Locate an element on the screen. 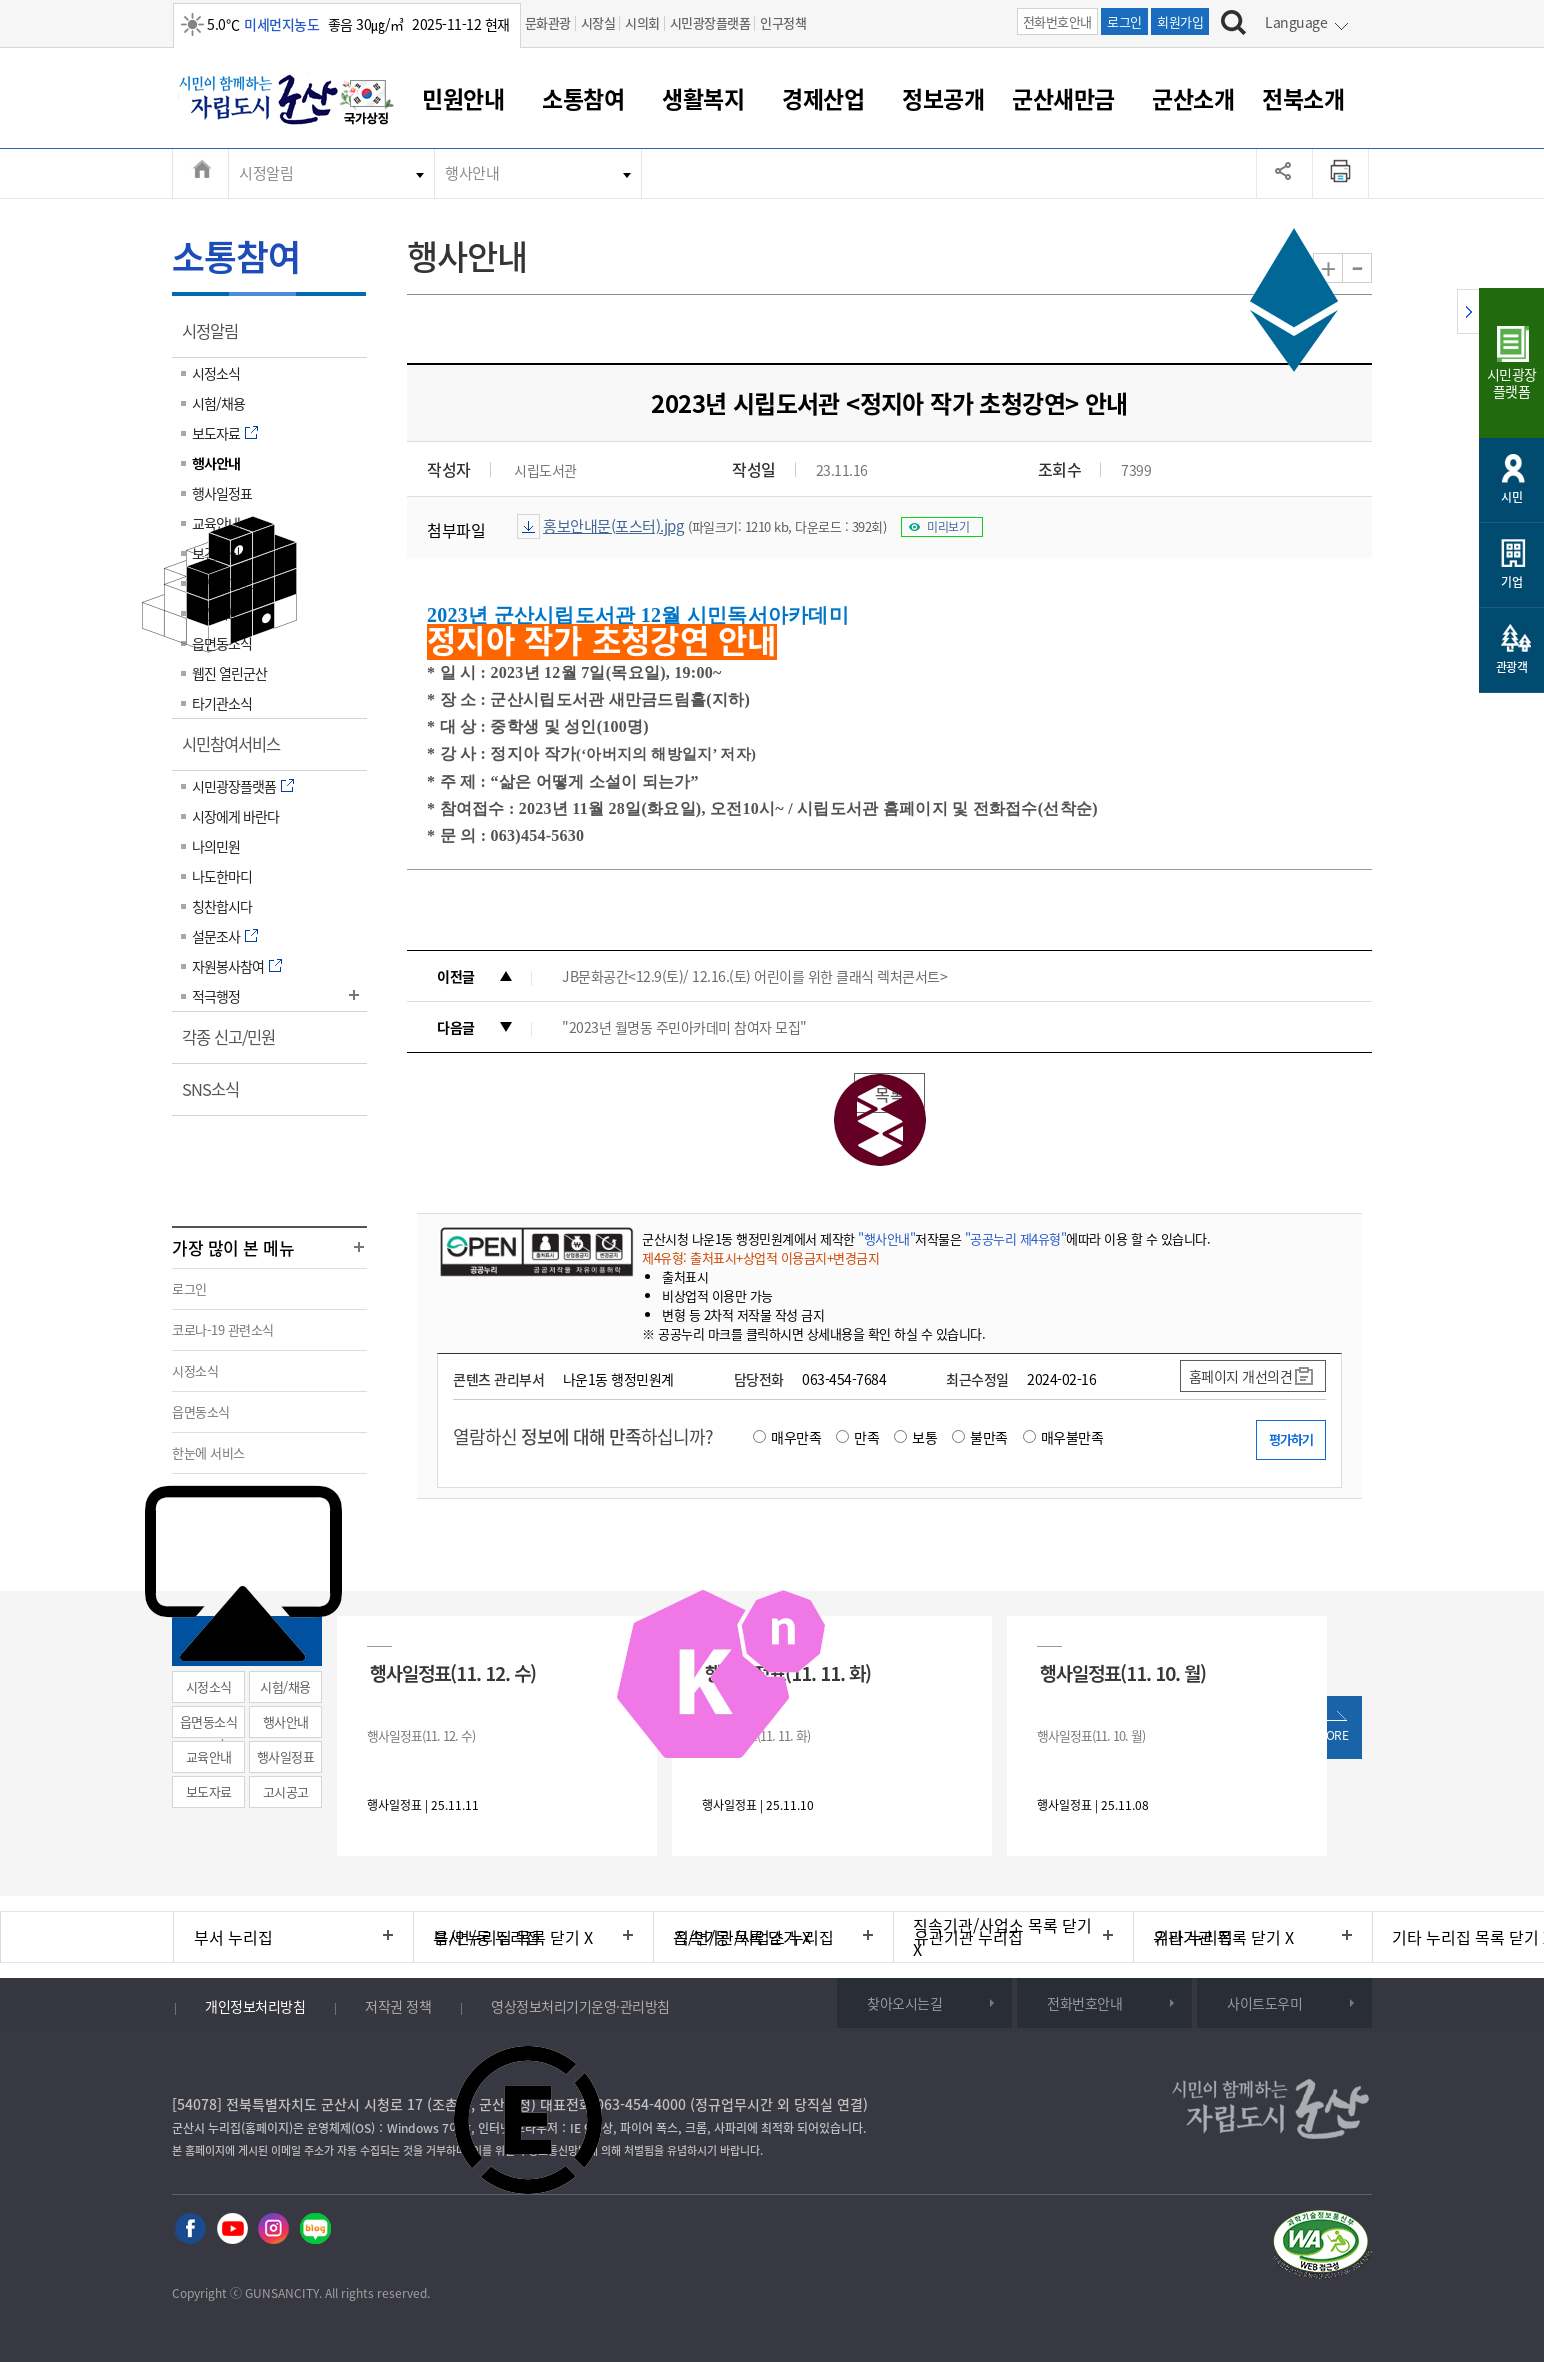 The width and height of the screenshot is (1544, 2362). Ethereum cryptocurrency logo is located at coordinates (1294, 300).